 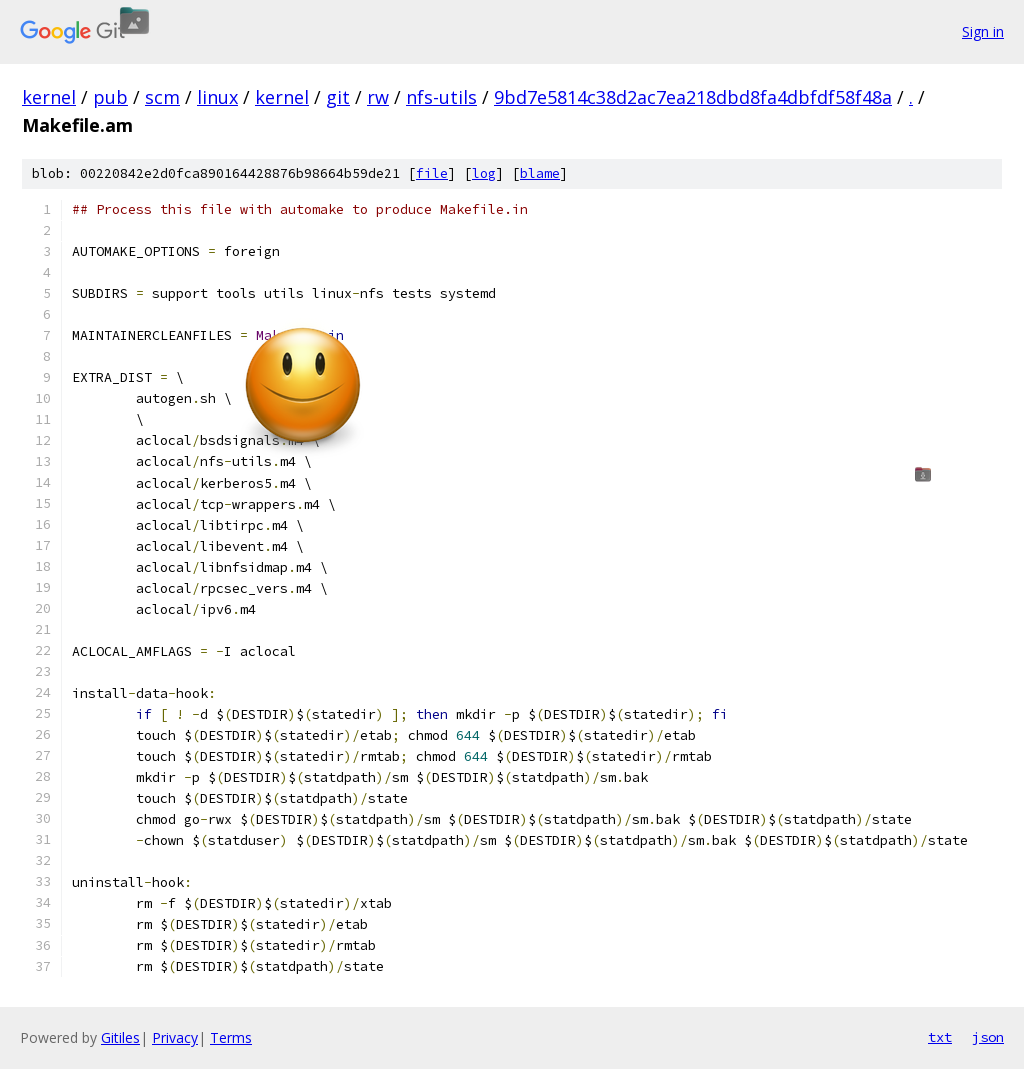 What do you see at coordinates (303, 390) in the screenshot?
I see `add an emoji or reaction to a message` at bounding box center [303, 390].